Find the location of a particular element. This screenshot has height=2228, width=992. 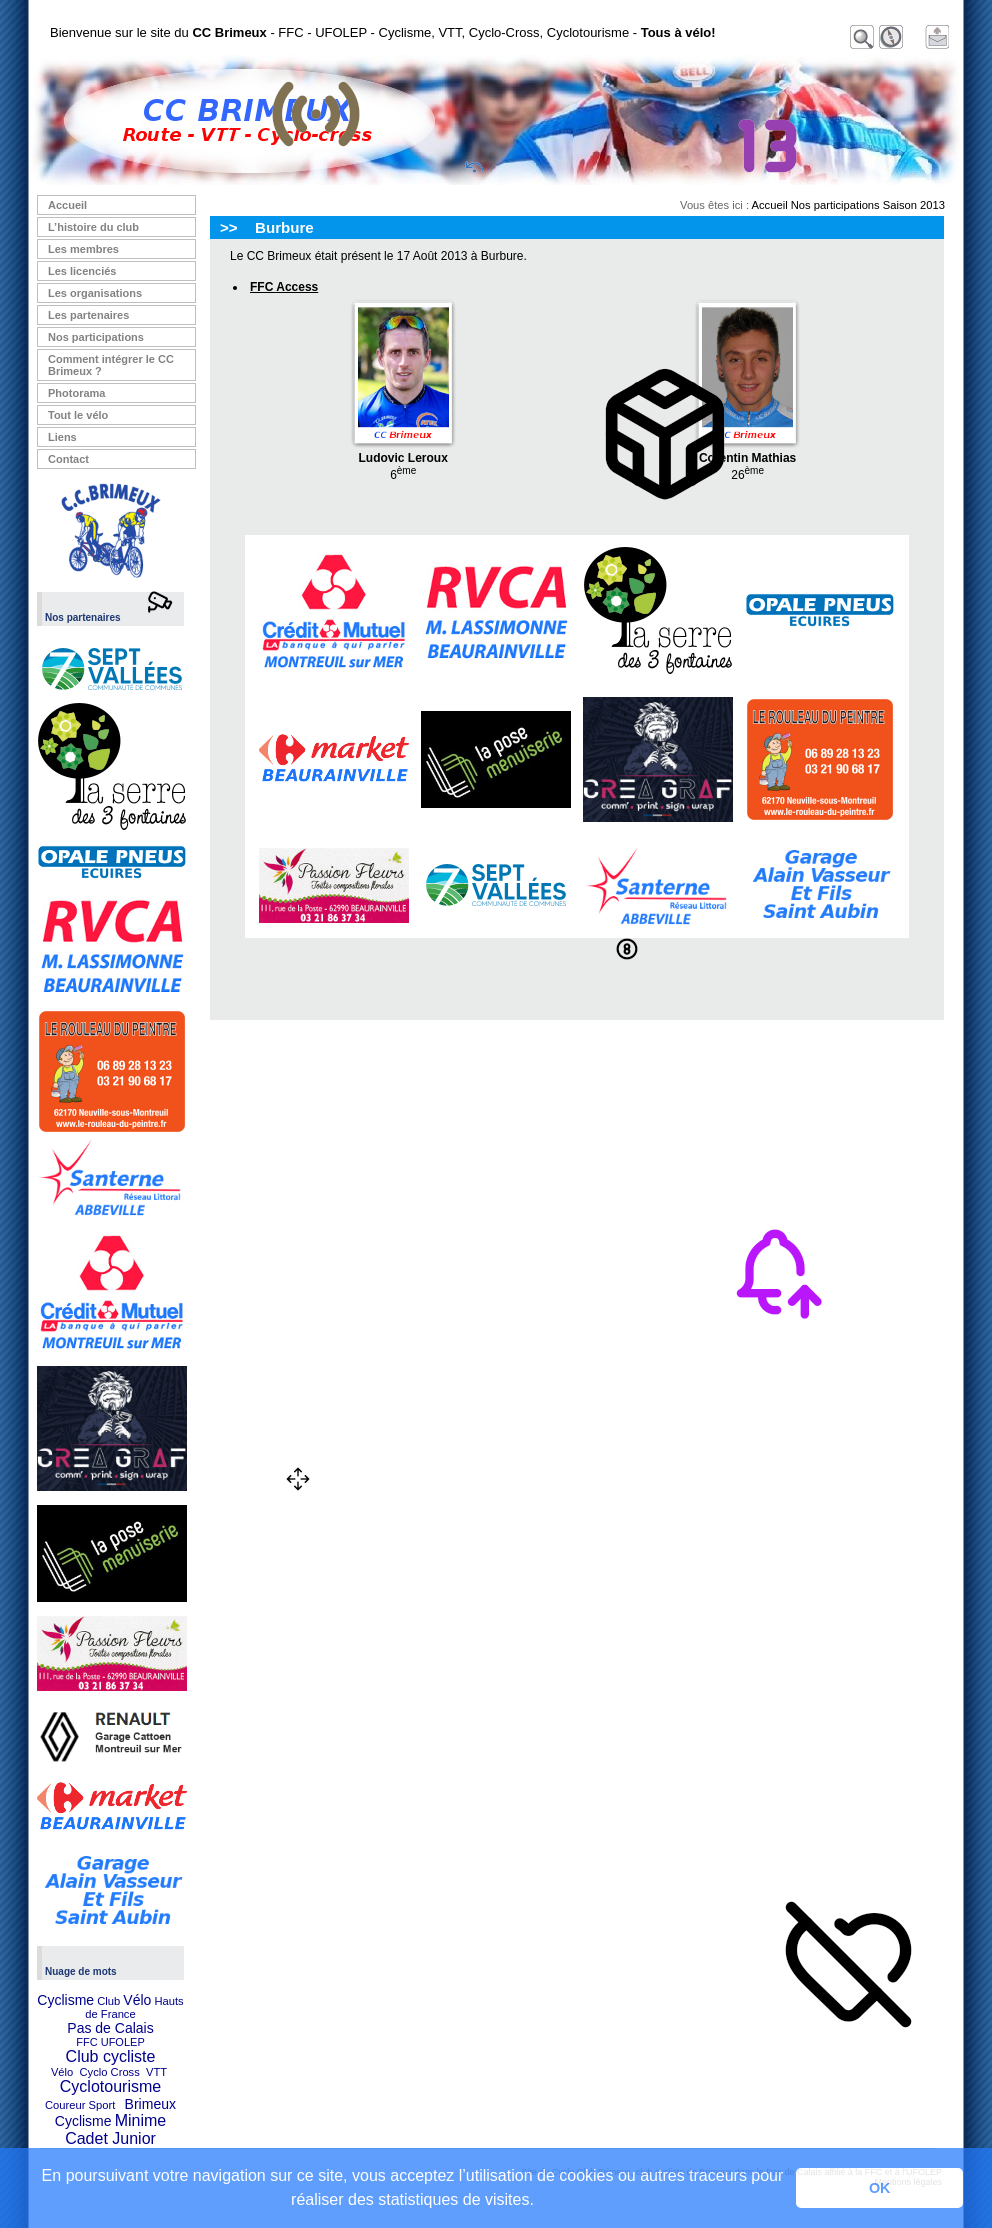

remove from favorites is located at coordinates (848, 1964).